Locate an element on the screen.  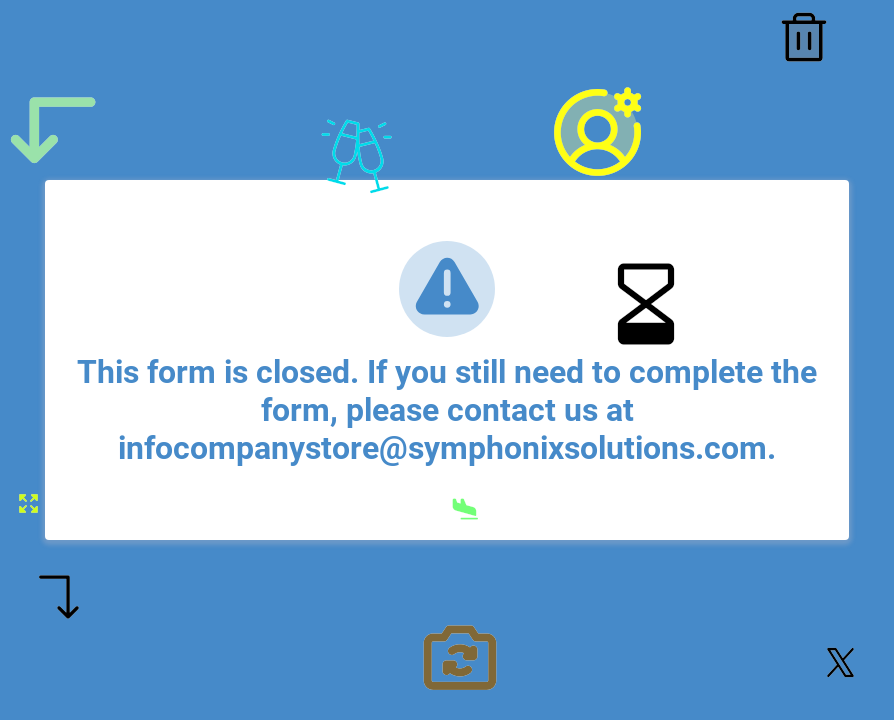
celebrate an achievement or milestone is located at coordinates (358, 156).